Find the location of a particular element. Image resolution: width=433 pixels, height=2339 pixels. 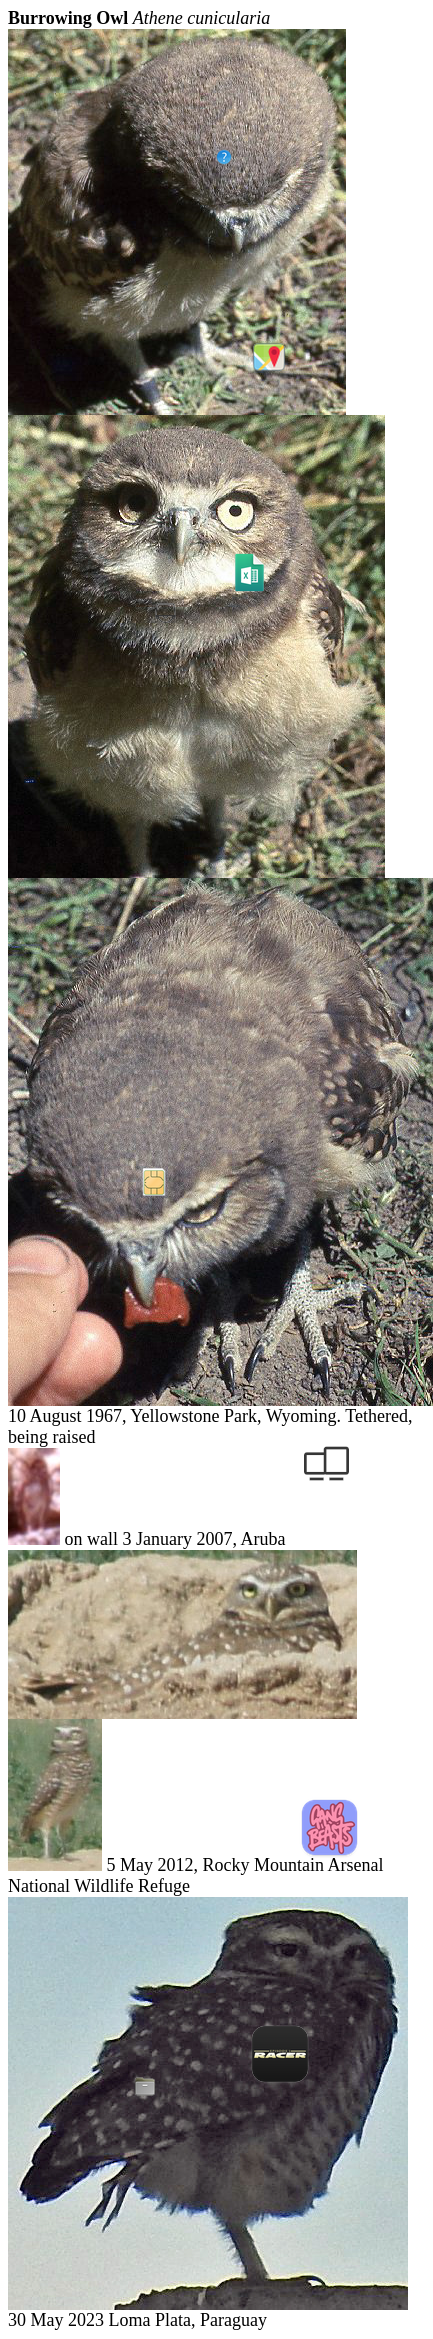

access optical disc drive is located at coordinates (165, 612).